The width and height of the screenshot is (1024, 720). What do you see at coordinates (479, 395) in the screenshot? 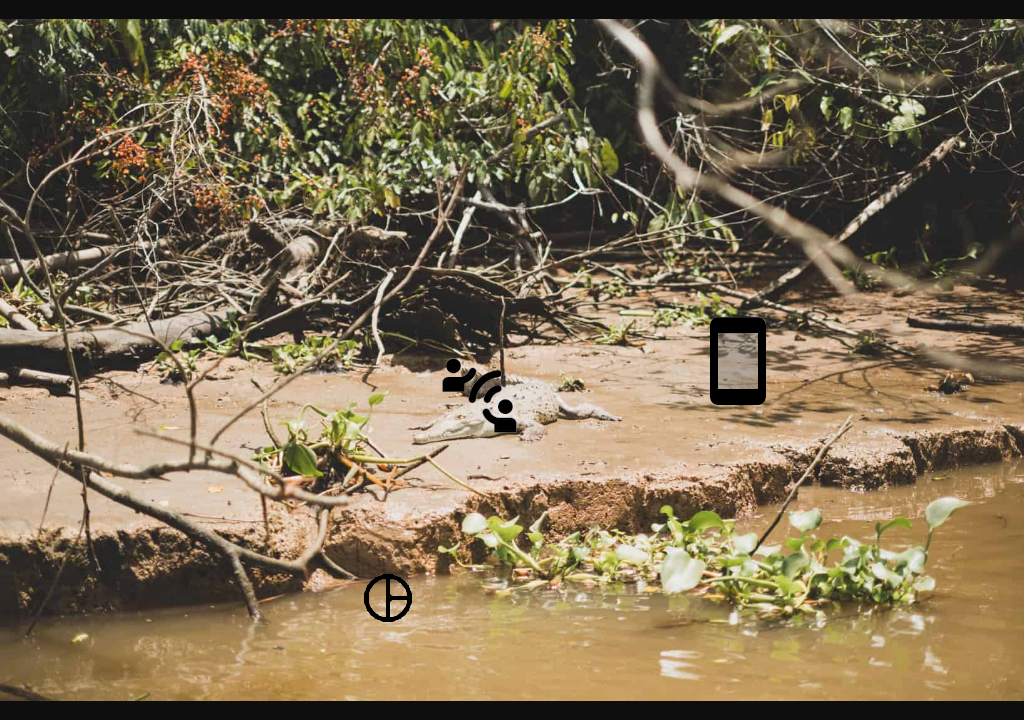
I see `connect with others remotely or contactlessly` at bounding box center [479, 395].